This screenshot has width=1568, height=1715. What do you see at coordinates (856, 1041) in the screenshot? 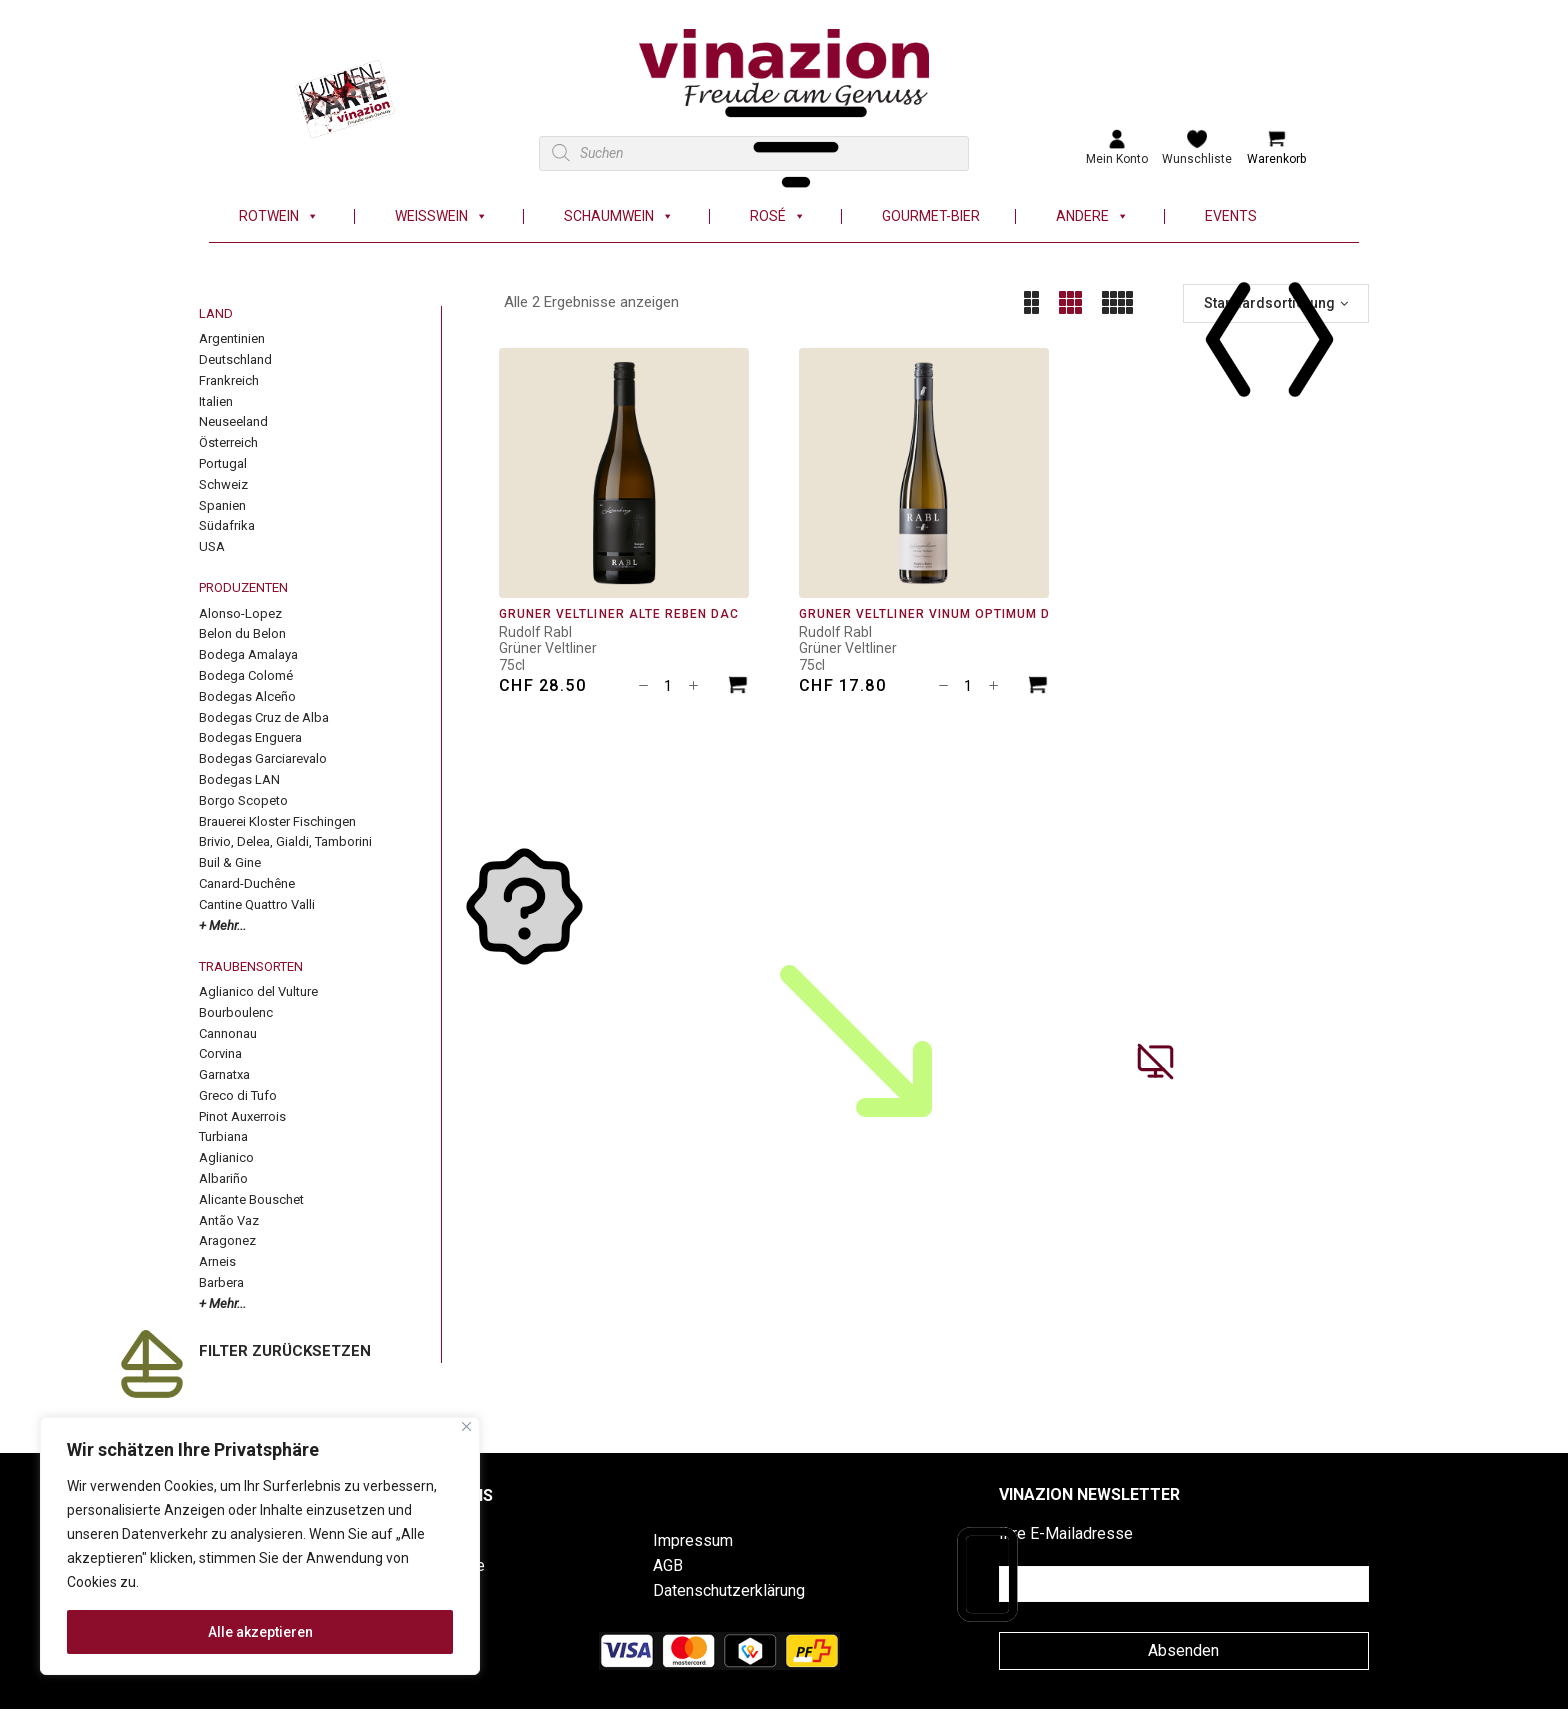
I see `move item to the bottom right` at bounding box center [856, 1041].